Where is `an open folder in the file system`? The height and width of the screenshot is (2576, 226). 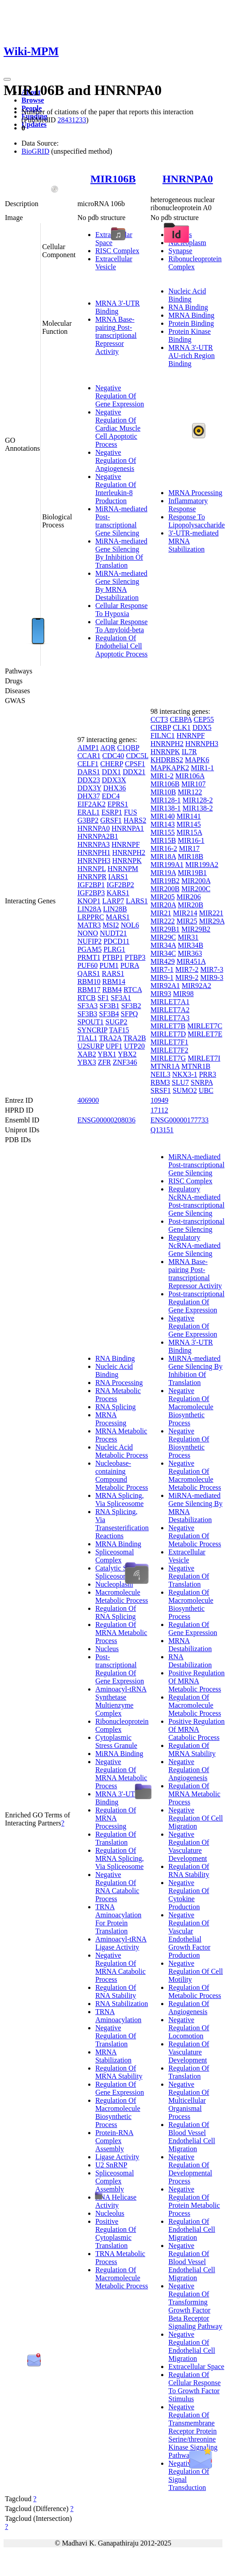
an open folder in the file system is located at coordinates (143, 1791).